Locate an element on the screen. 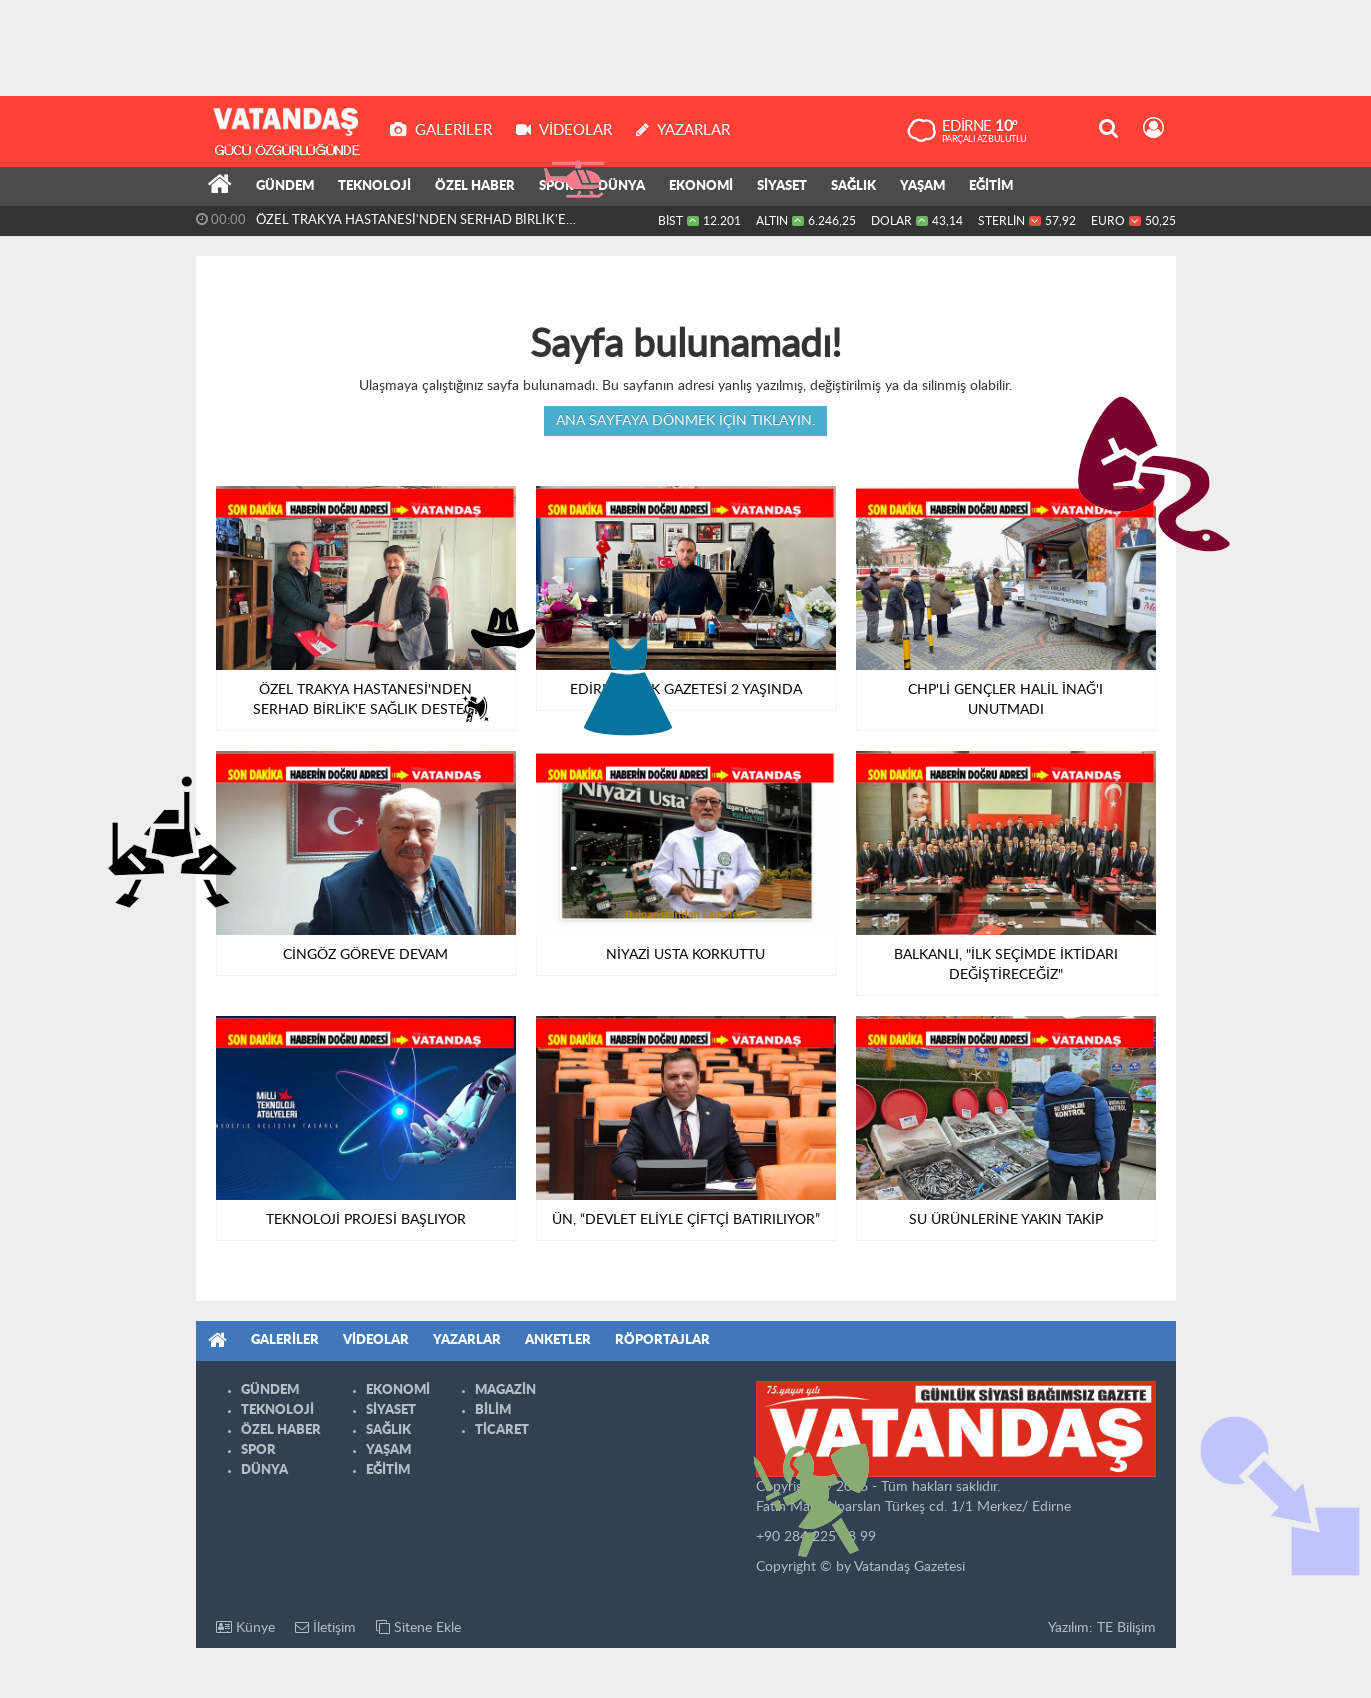 The width and height of the screenshot is (1371, 1698). mars pathfinder rover or space exploration feature is located at coordinates (172, 845).